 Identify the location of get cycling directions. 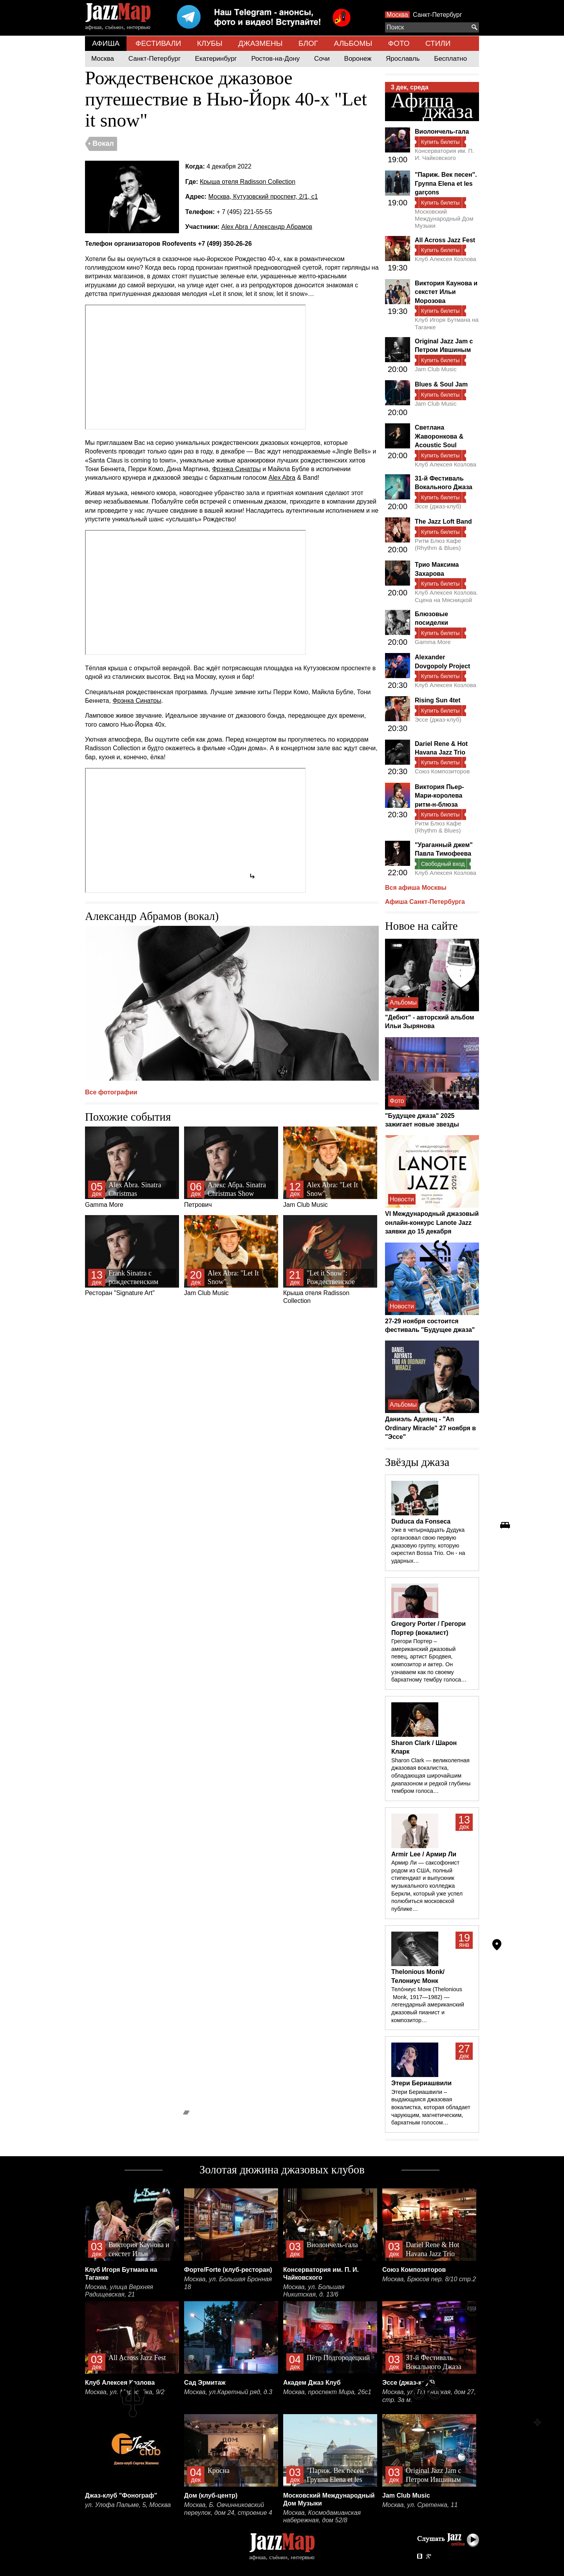
(427, 2387).